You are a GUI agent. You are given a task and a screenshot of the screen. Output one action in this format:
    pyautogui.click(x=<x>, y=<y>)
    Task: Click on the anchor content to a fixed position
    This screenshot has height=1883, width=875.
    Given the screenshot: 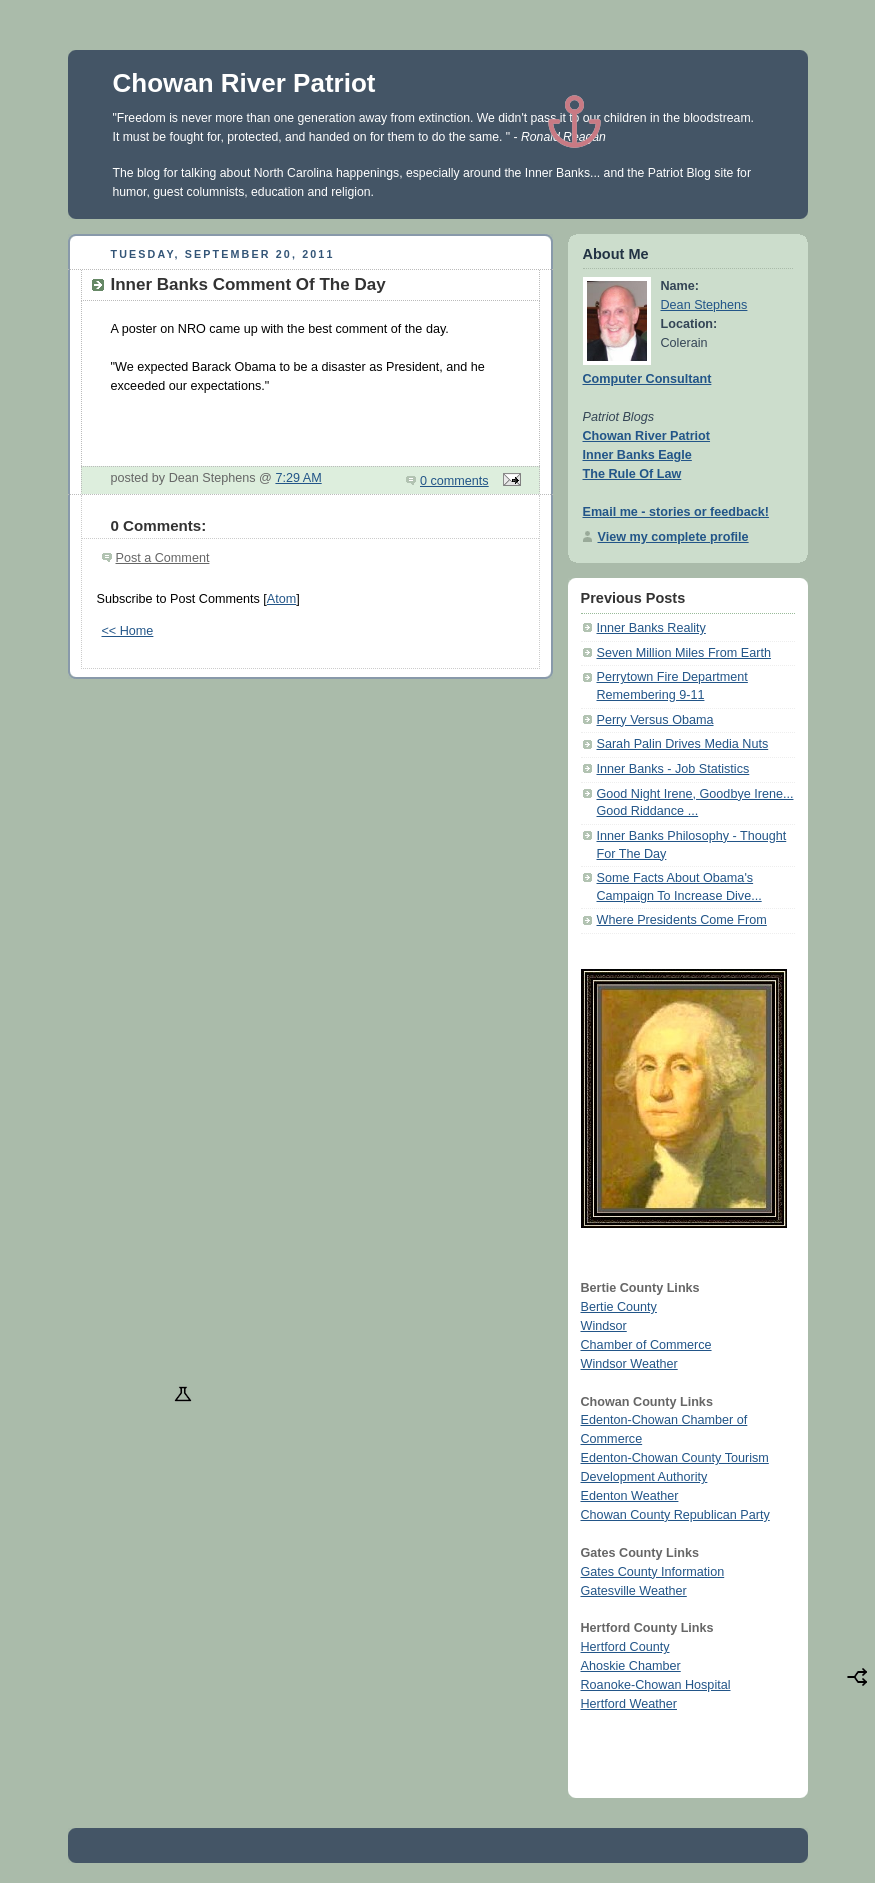 What is the action you would take?
    pyautogui.click(x=574, y=121)
    